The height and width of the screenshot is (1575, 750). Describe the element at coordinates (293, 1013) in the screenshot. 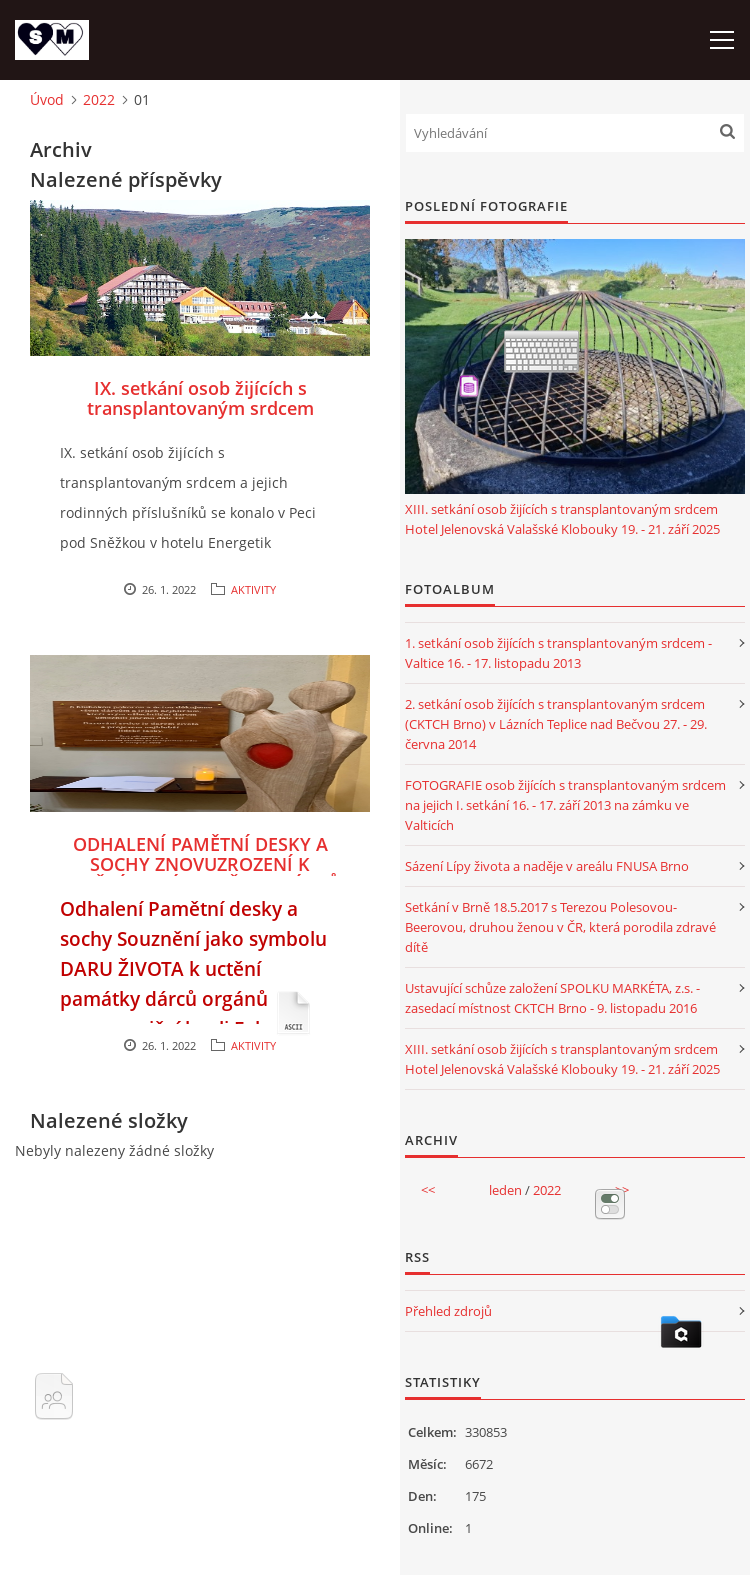

I see `a plain text or ascii file type indicator` at that location.